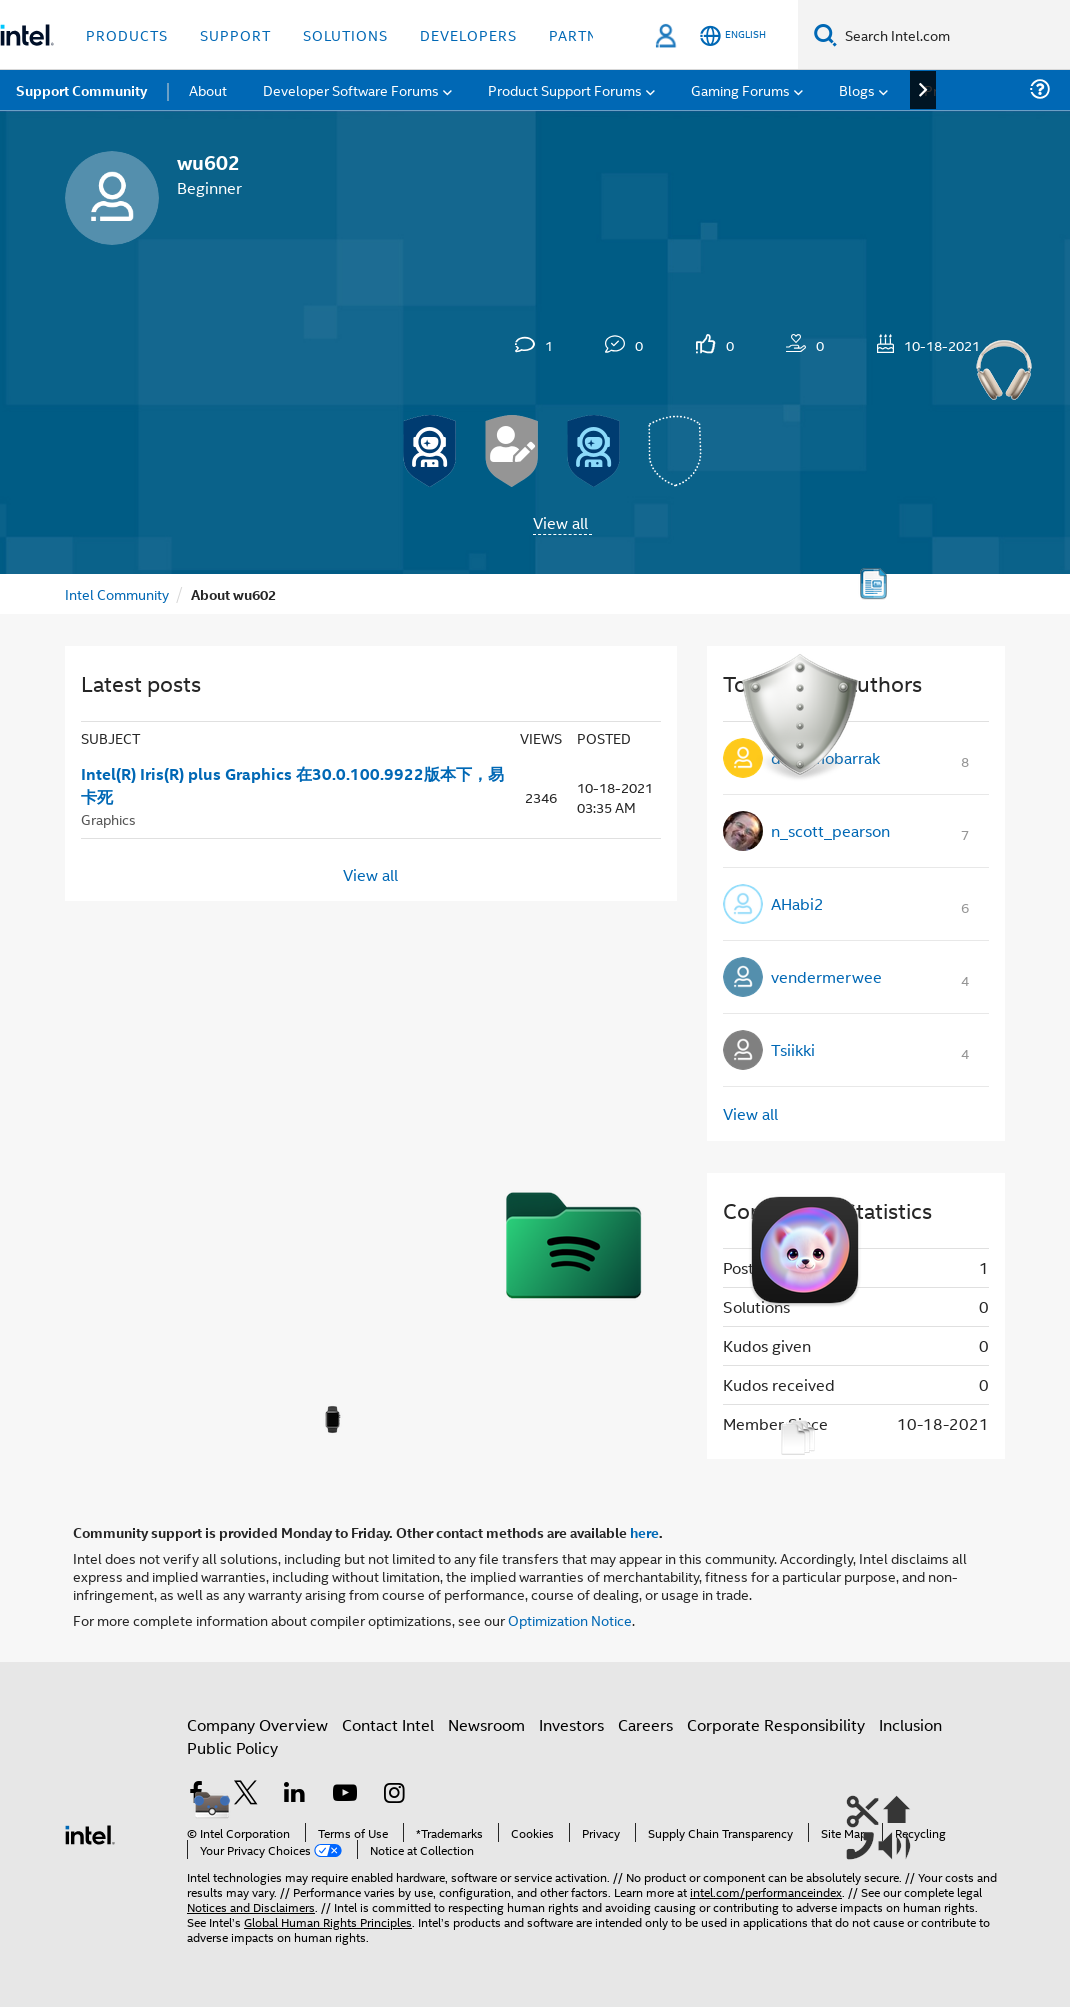 The width and height of the screenshot is (1070, 2007). I want to click on open a libreoffice writer text document, so click(873, 583).